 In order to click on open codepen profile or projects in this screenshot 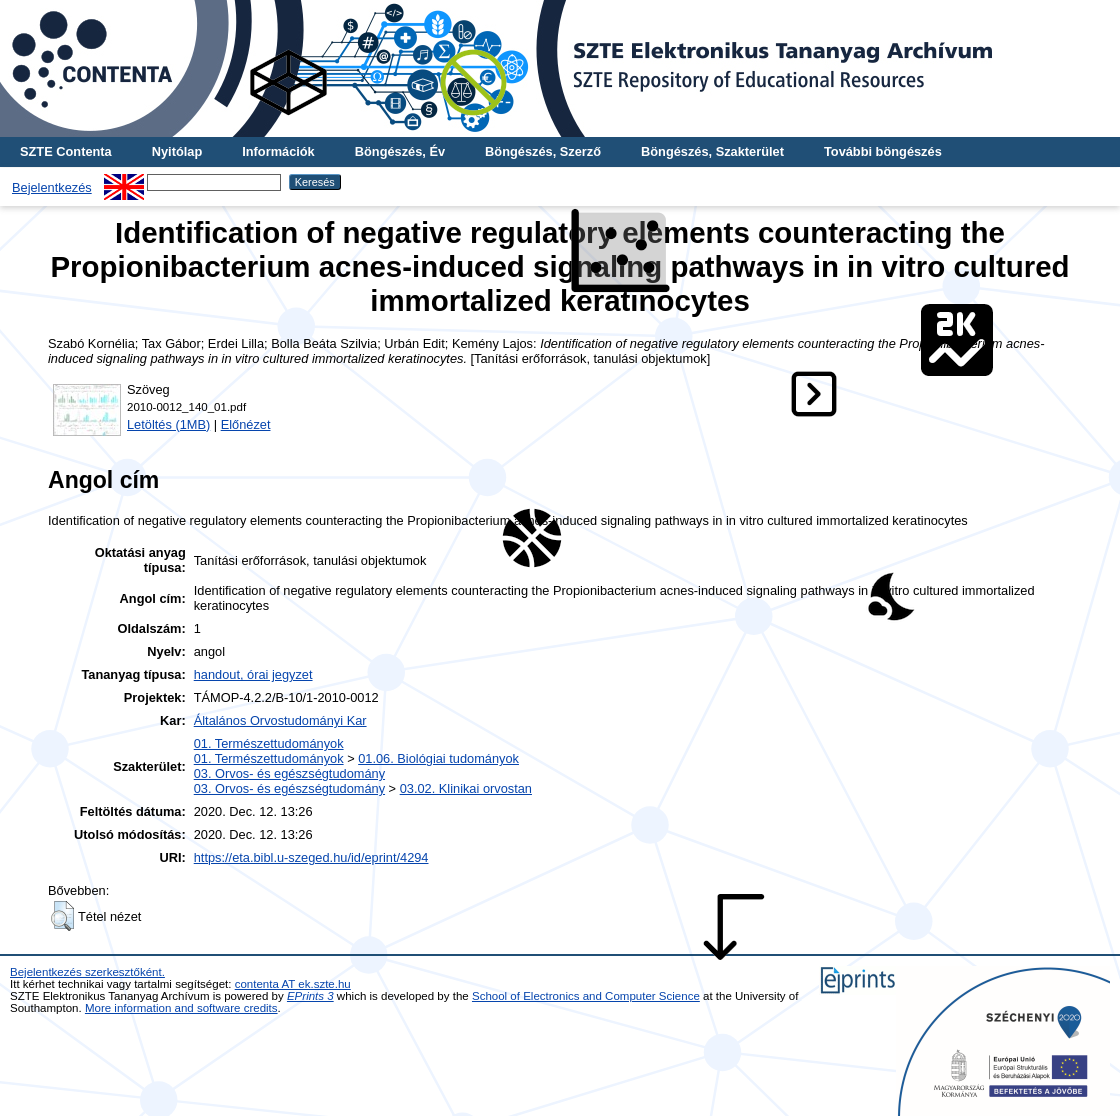, I will do `click(288, 82)`.